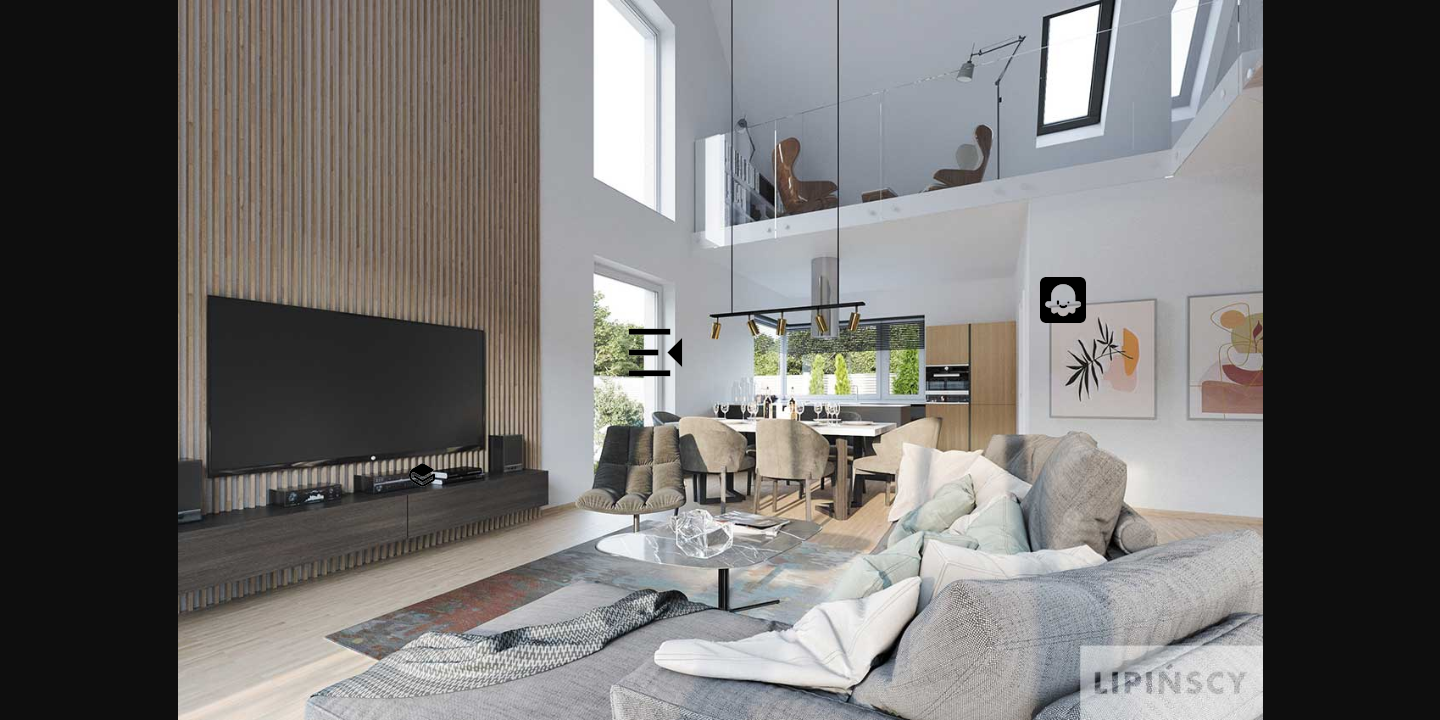 Image resolution: width=1440 pixels, height=720 pixels. Describe the element at coordinates (422, 475) in the screenshot. I see `open GitBook documentation` at that location.